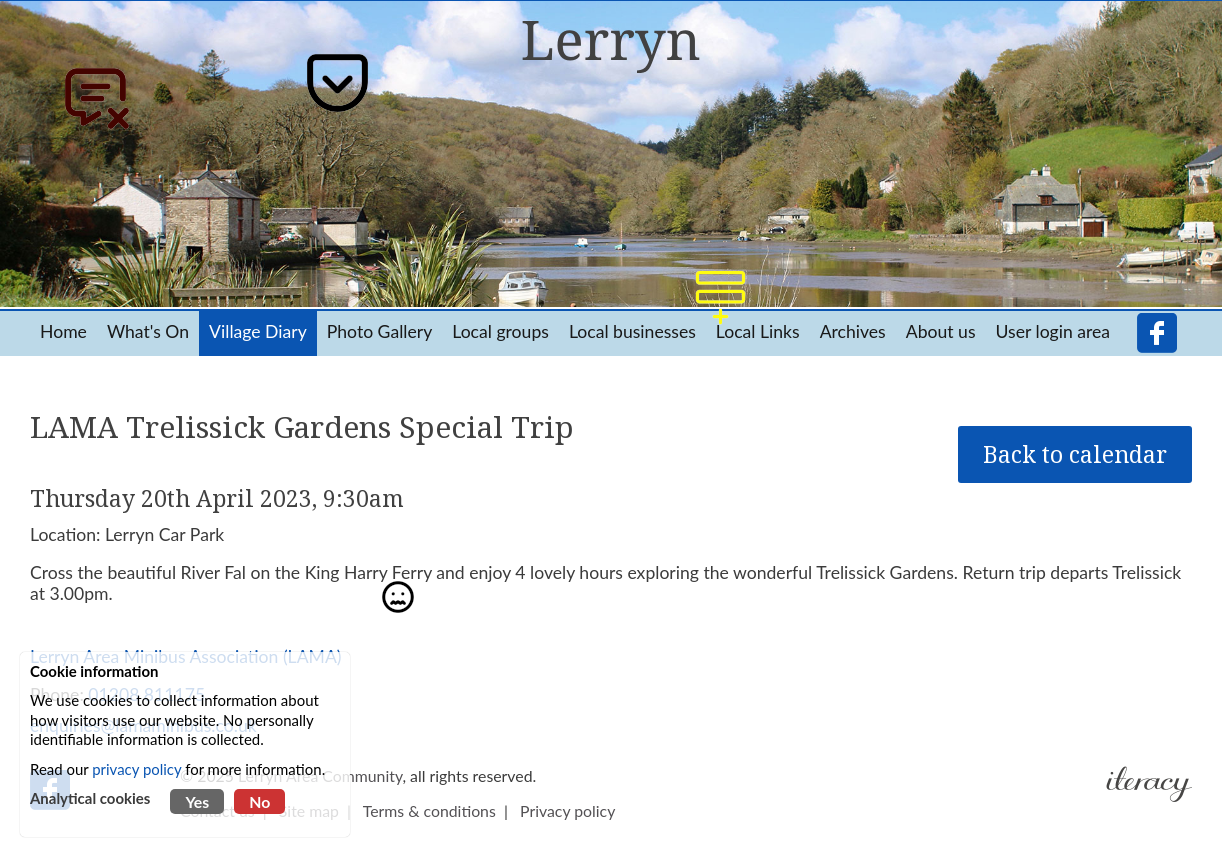 This screenshot has height=857, width=1222. What do you see at coordinates (398, 597) in the screenshot?
I see `report feeling unwell or sick` at bounding box center [398, 597].